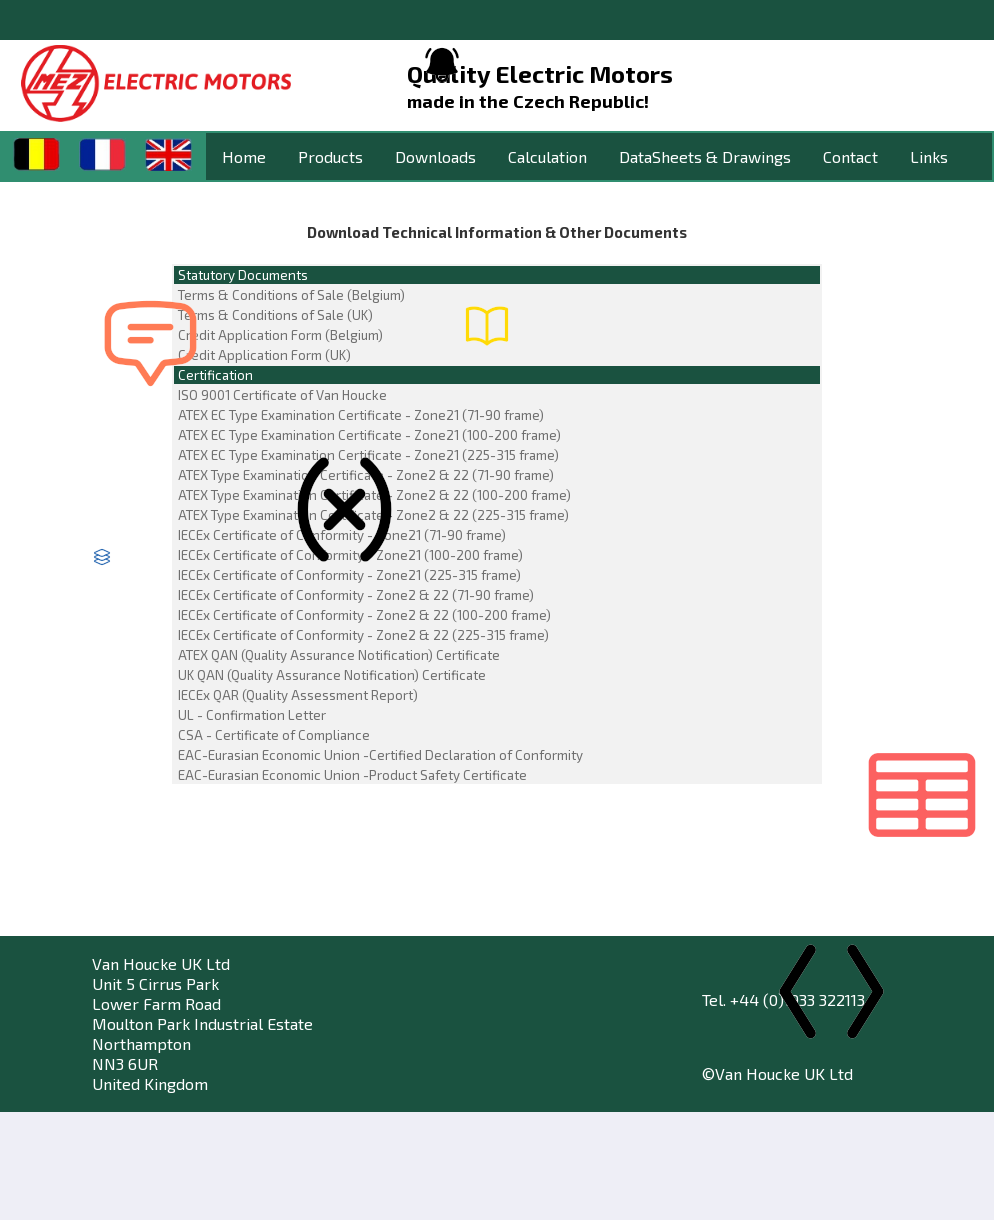 This screenshot has height=1220, width=994. Describe the element at coordinates (344, 509) in the screenshot. I see `represents a variable or dynamic value in code` at that location.